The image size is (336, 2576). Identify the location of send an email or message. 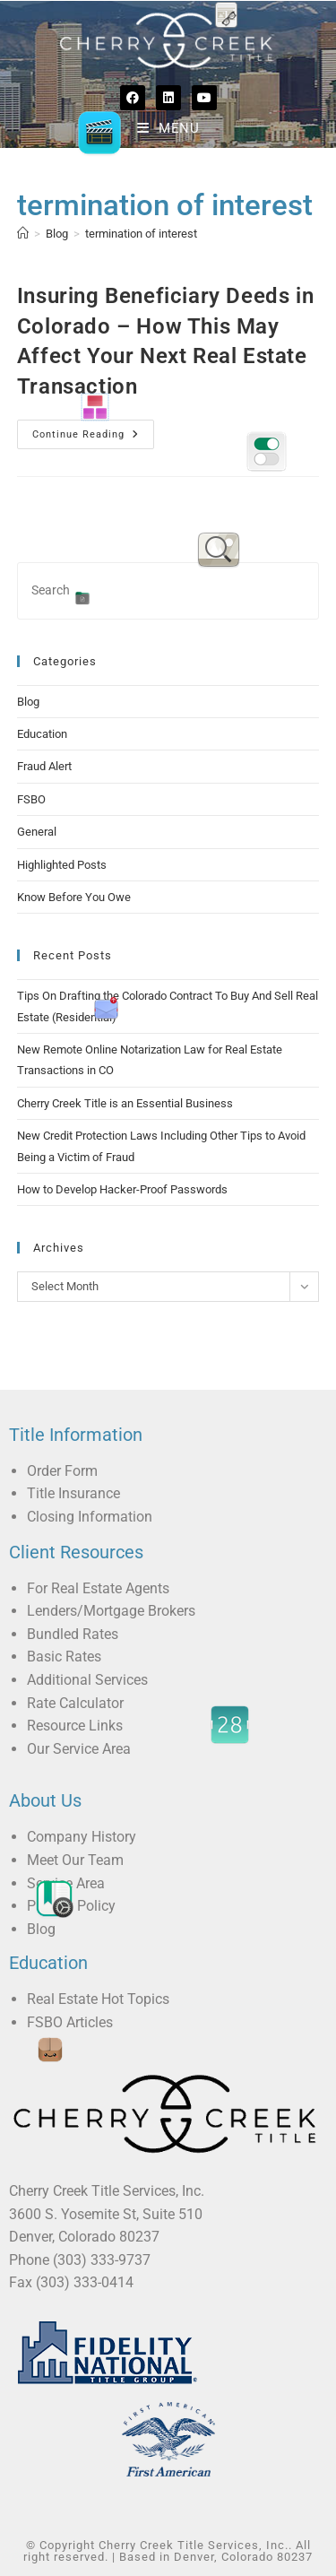
(106, 1009).